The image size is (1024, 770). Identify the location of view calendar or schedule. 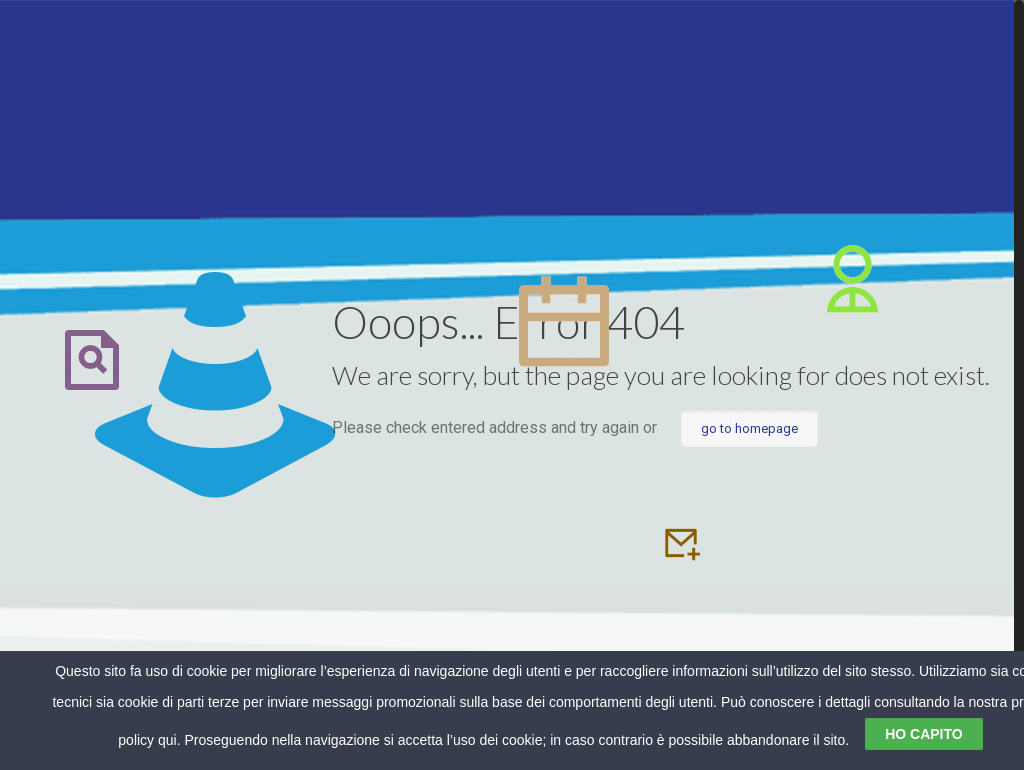
(564, 326).